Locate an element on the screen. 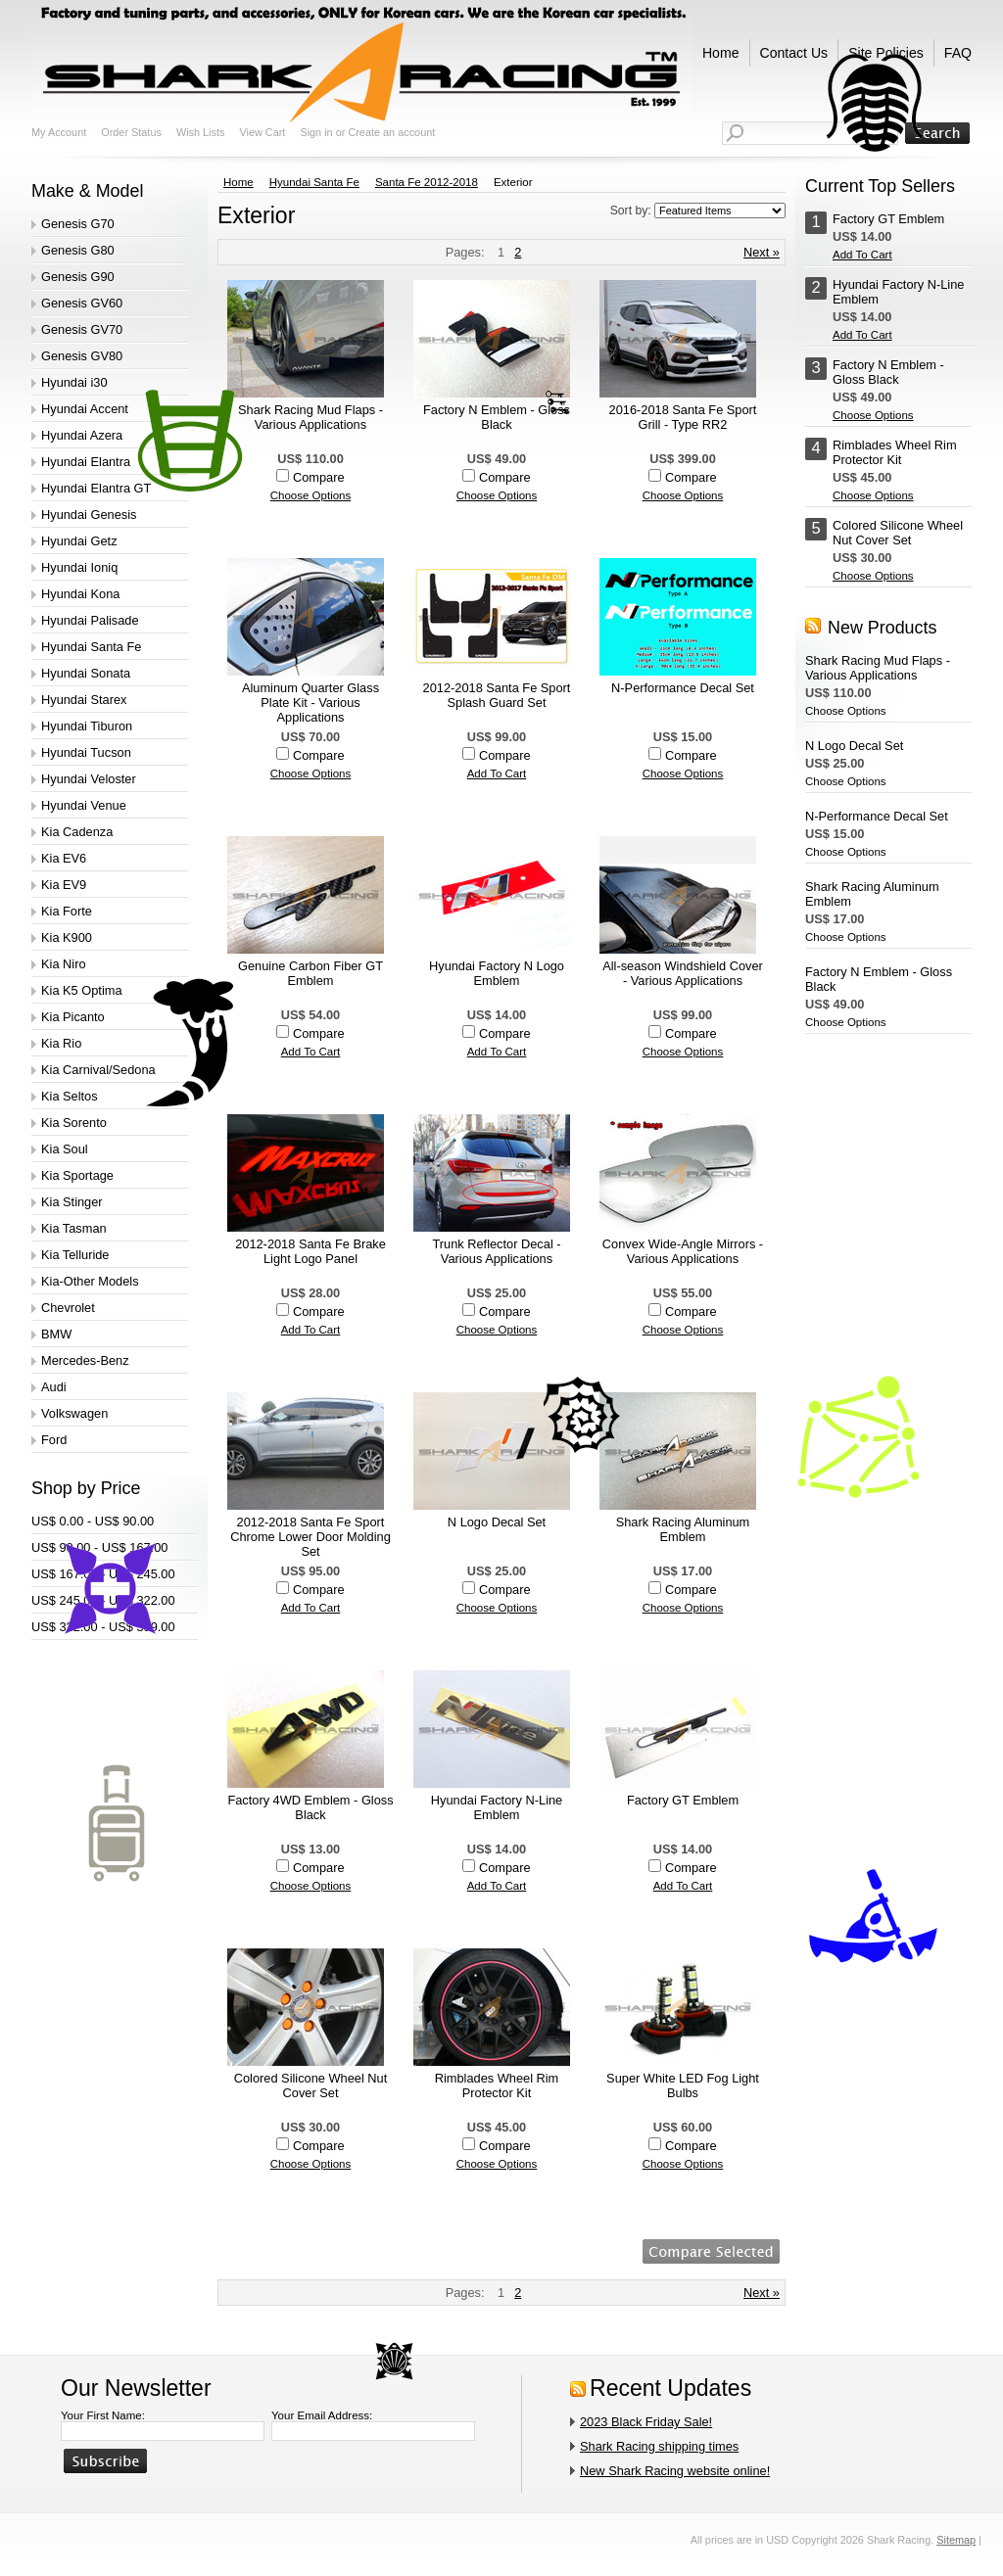  represents a trap or hazard in gameplay is located at coordinates (582, 1415).